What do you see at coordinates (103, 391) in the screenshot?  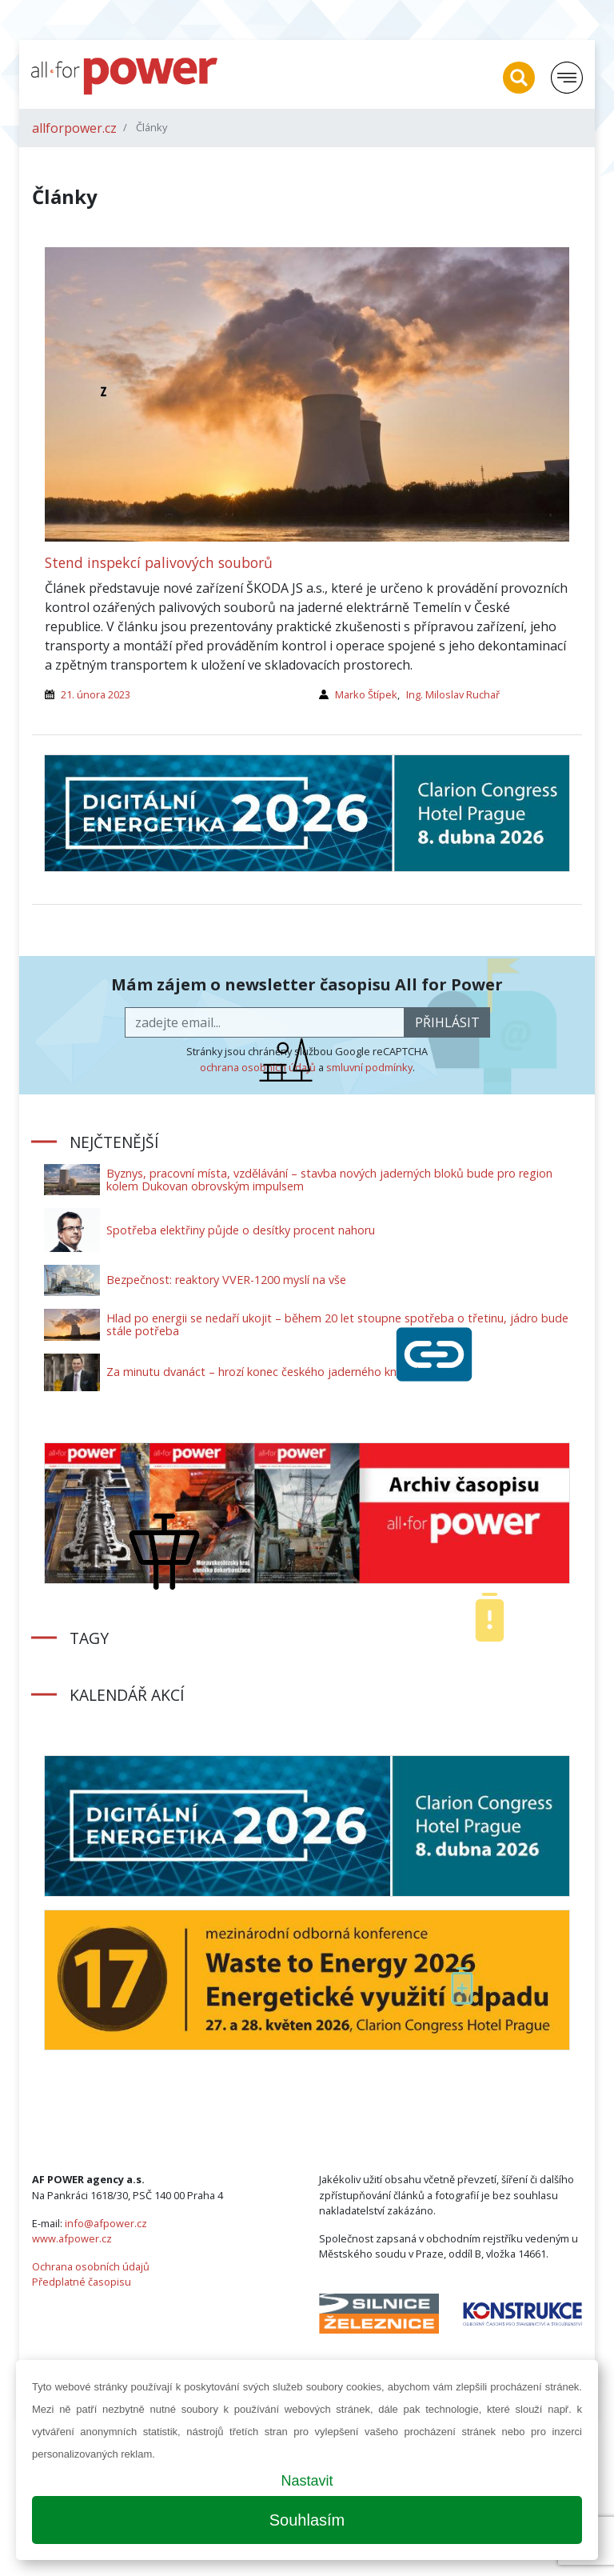 I see `indicates z-index or layer ordering option` at bounding box center [103, 391].